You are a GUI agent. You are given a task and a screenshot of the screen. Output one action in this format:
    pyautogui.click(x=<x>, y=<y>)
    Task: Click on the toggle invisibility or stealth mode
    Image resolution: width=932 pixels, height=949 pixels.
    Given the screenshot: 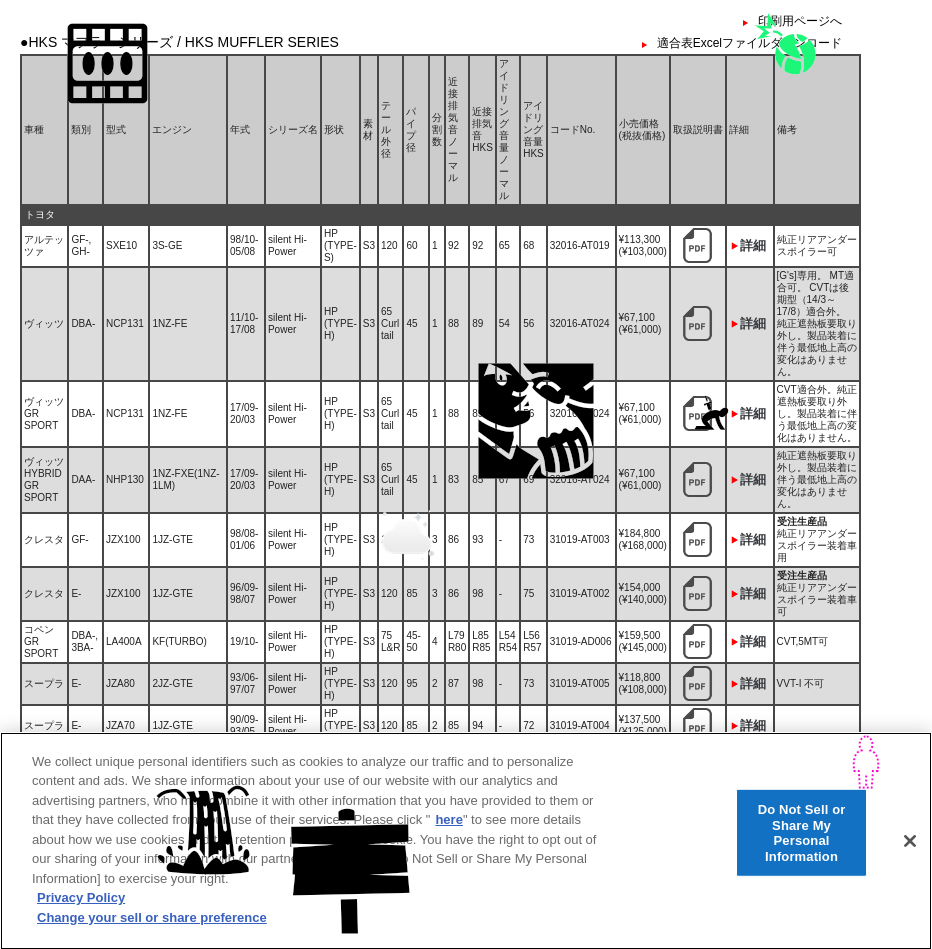 What is the action you would take?
    pyautogui.click(x=866, y=762)
    